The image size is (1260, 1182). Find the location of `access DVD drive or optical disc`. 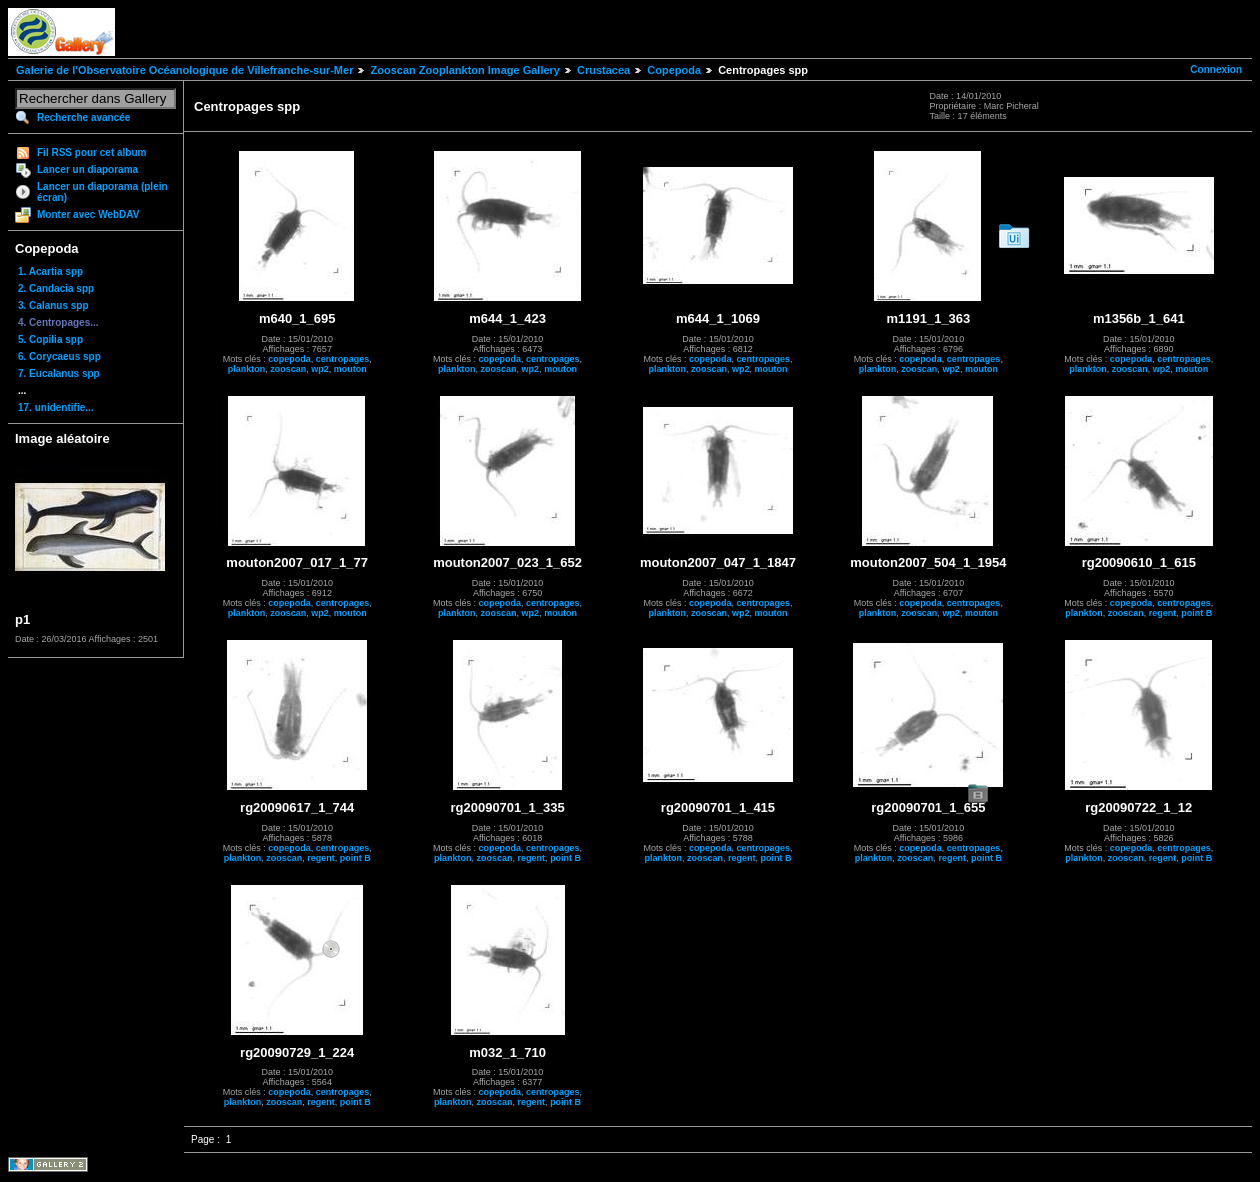

access DVD drive or optical disc is located at coordinates (331, 949).